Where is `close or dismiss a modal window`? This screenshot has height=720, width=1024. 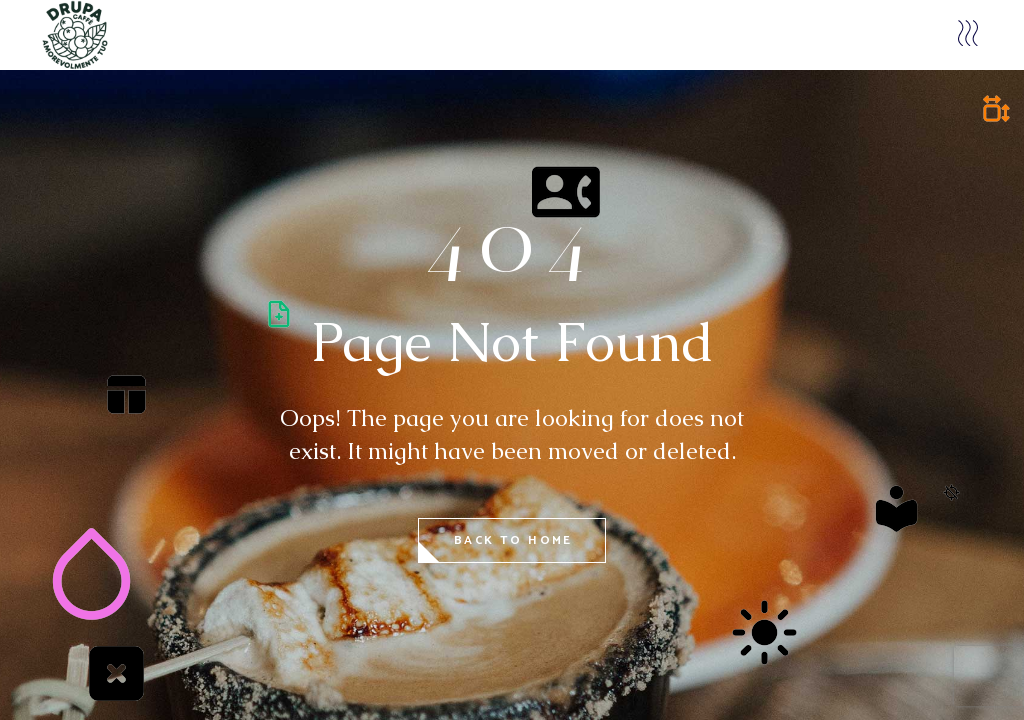
close or dismiss a modal window is located at coordinates (116, 673).